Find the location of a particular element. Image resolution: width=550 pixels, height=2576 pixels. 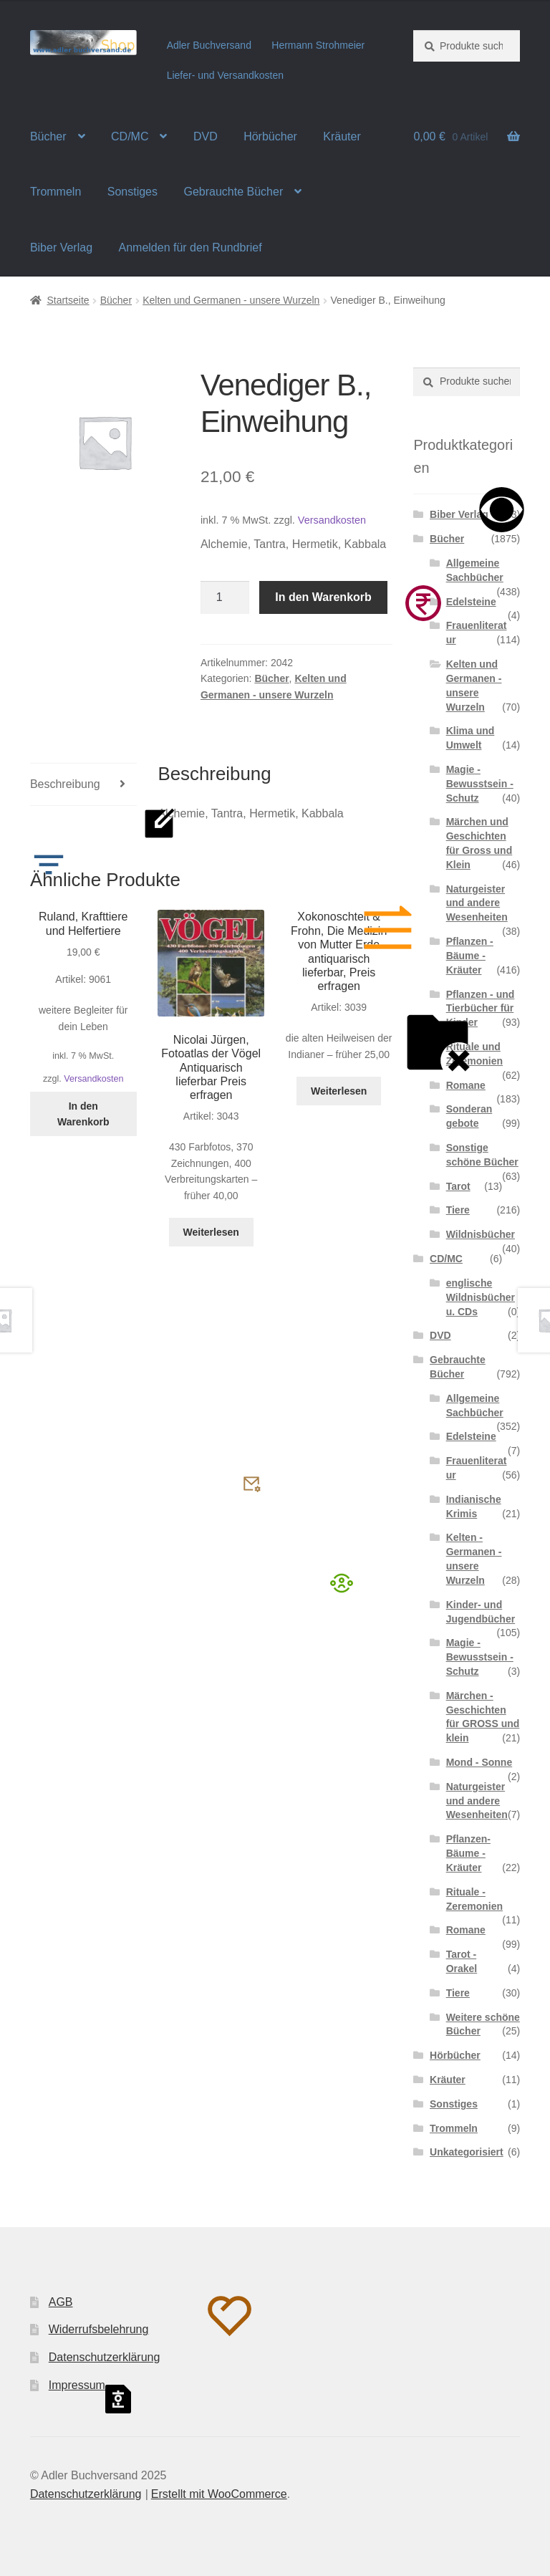

open a Hangul Word Processor (.hwp) document is located at coordinates (118, 2399).